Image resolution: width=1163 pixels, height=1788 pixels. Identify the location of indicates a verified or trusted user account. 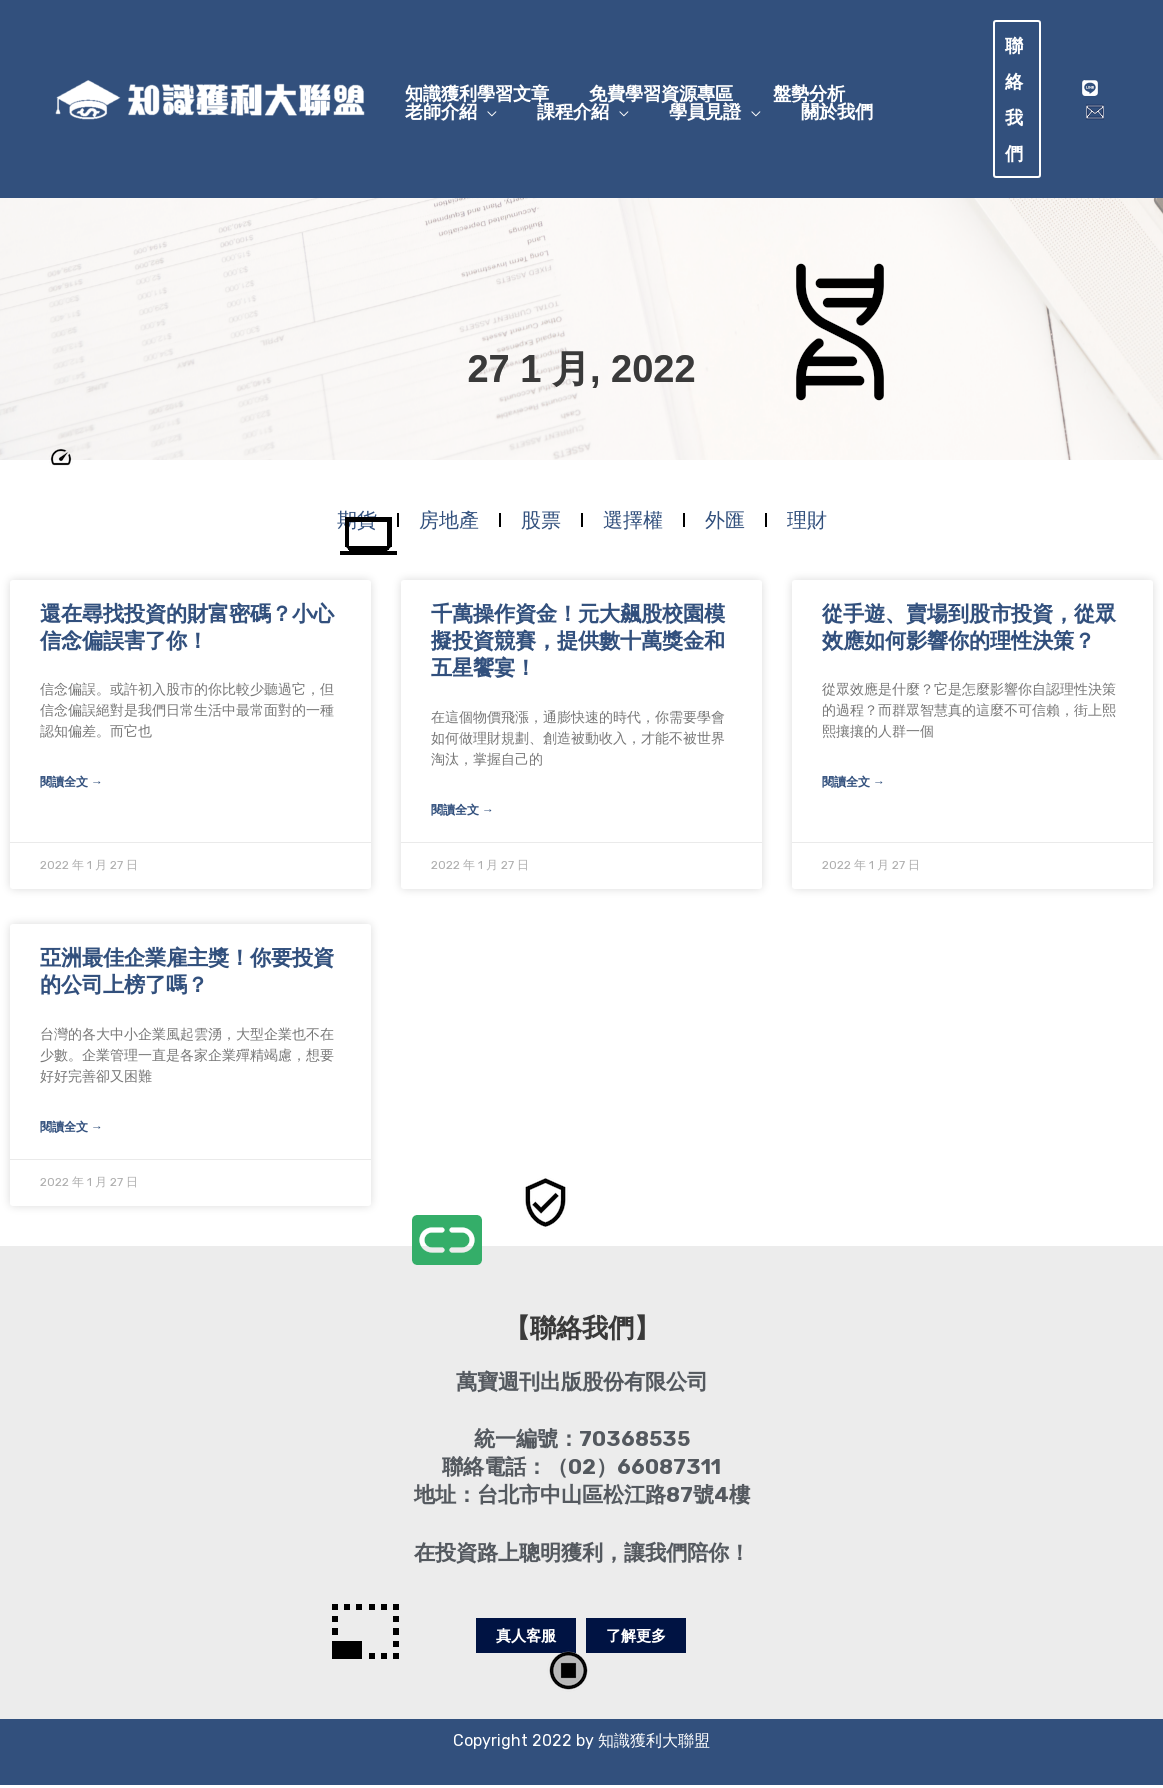
(545, 1202).